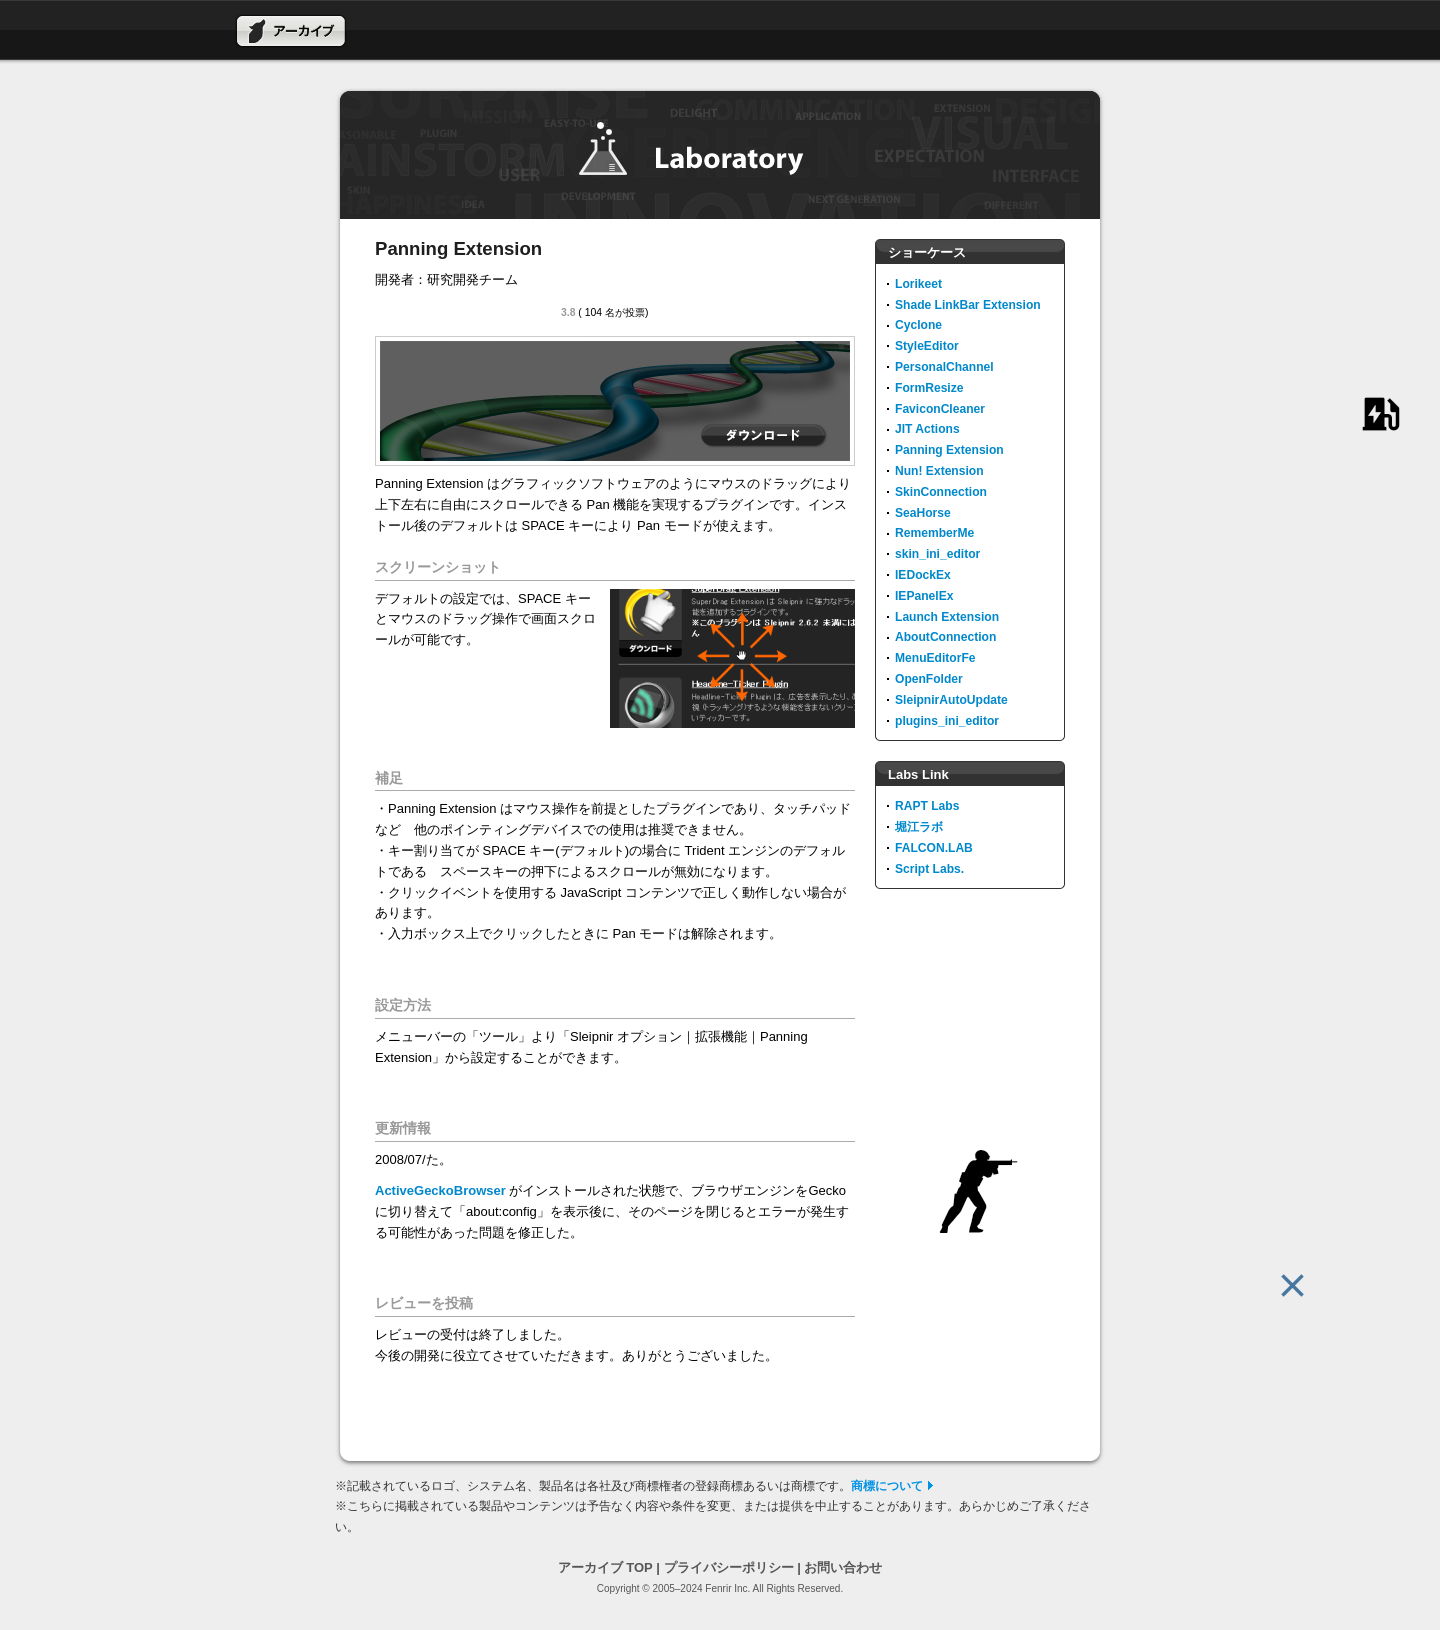 The width and height of the screenshot is (1440, 1630). What do you see at coordinates (1292, 1285) in the screenshot?
I see `close the current window or dialog` at bounding box center [1292, 1285].